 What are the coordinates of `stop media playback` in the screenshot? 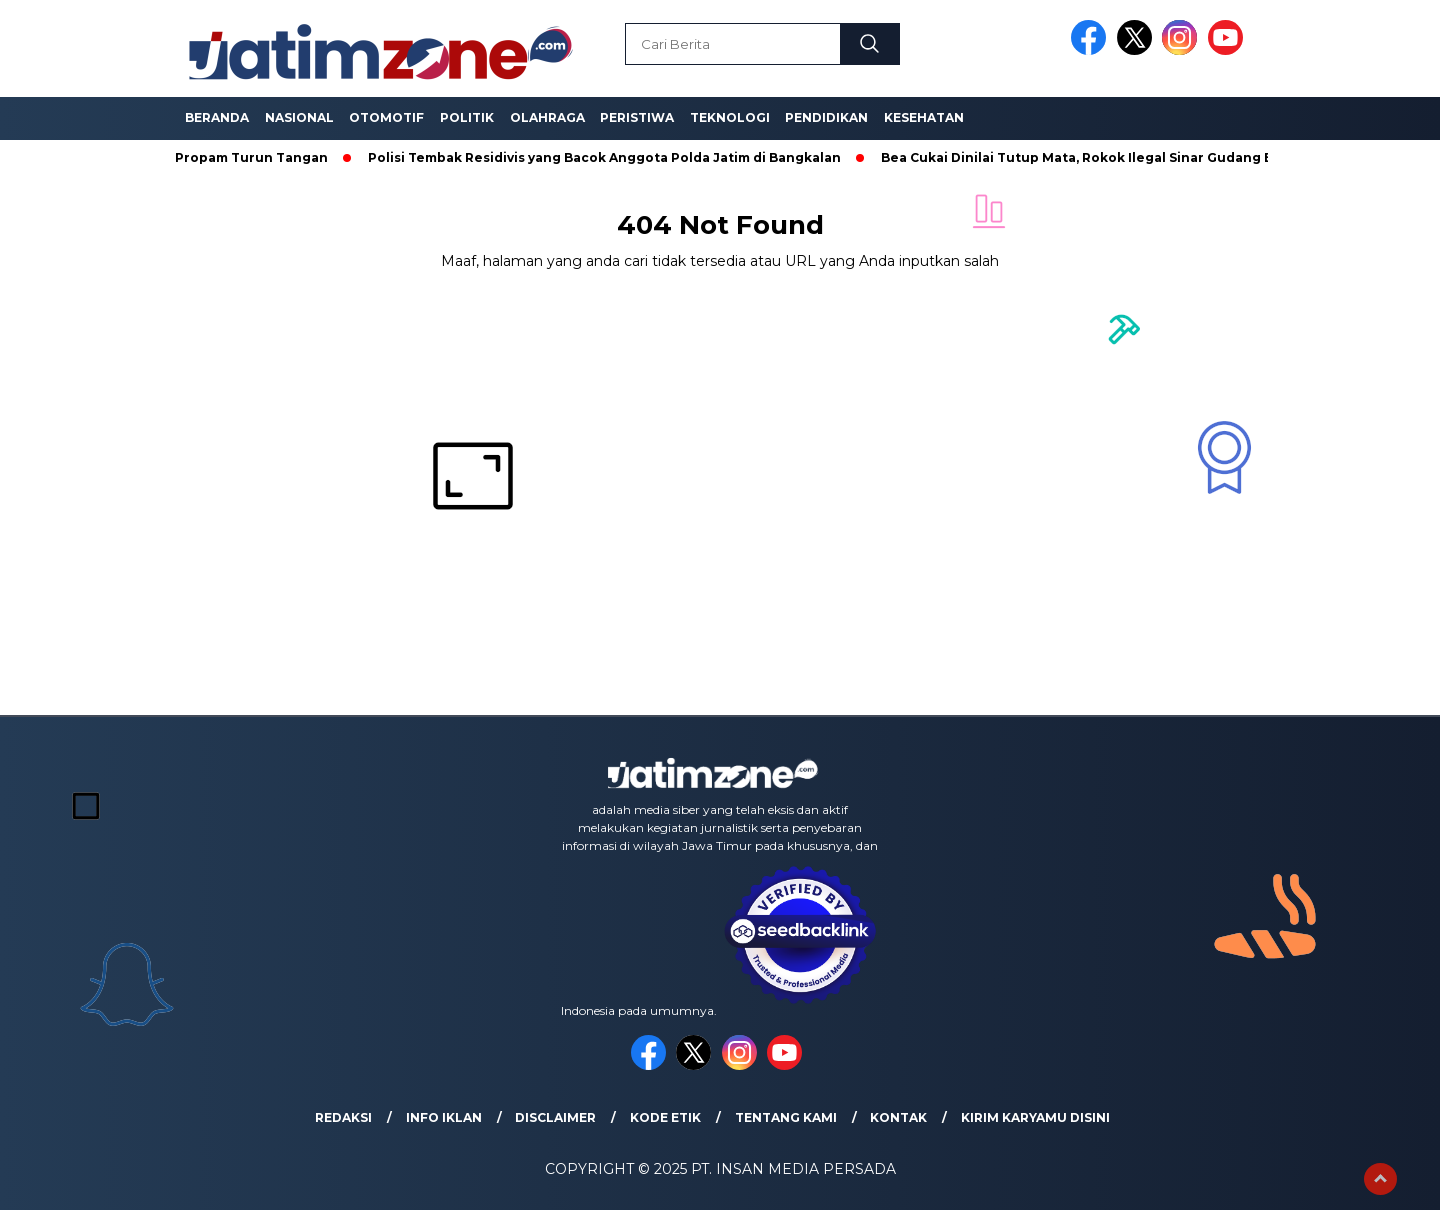 It's located at (86, 806).